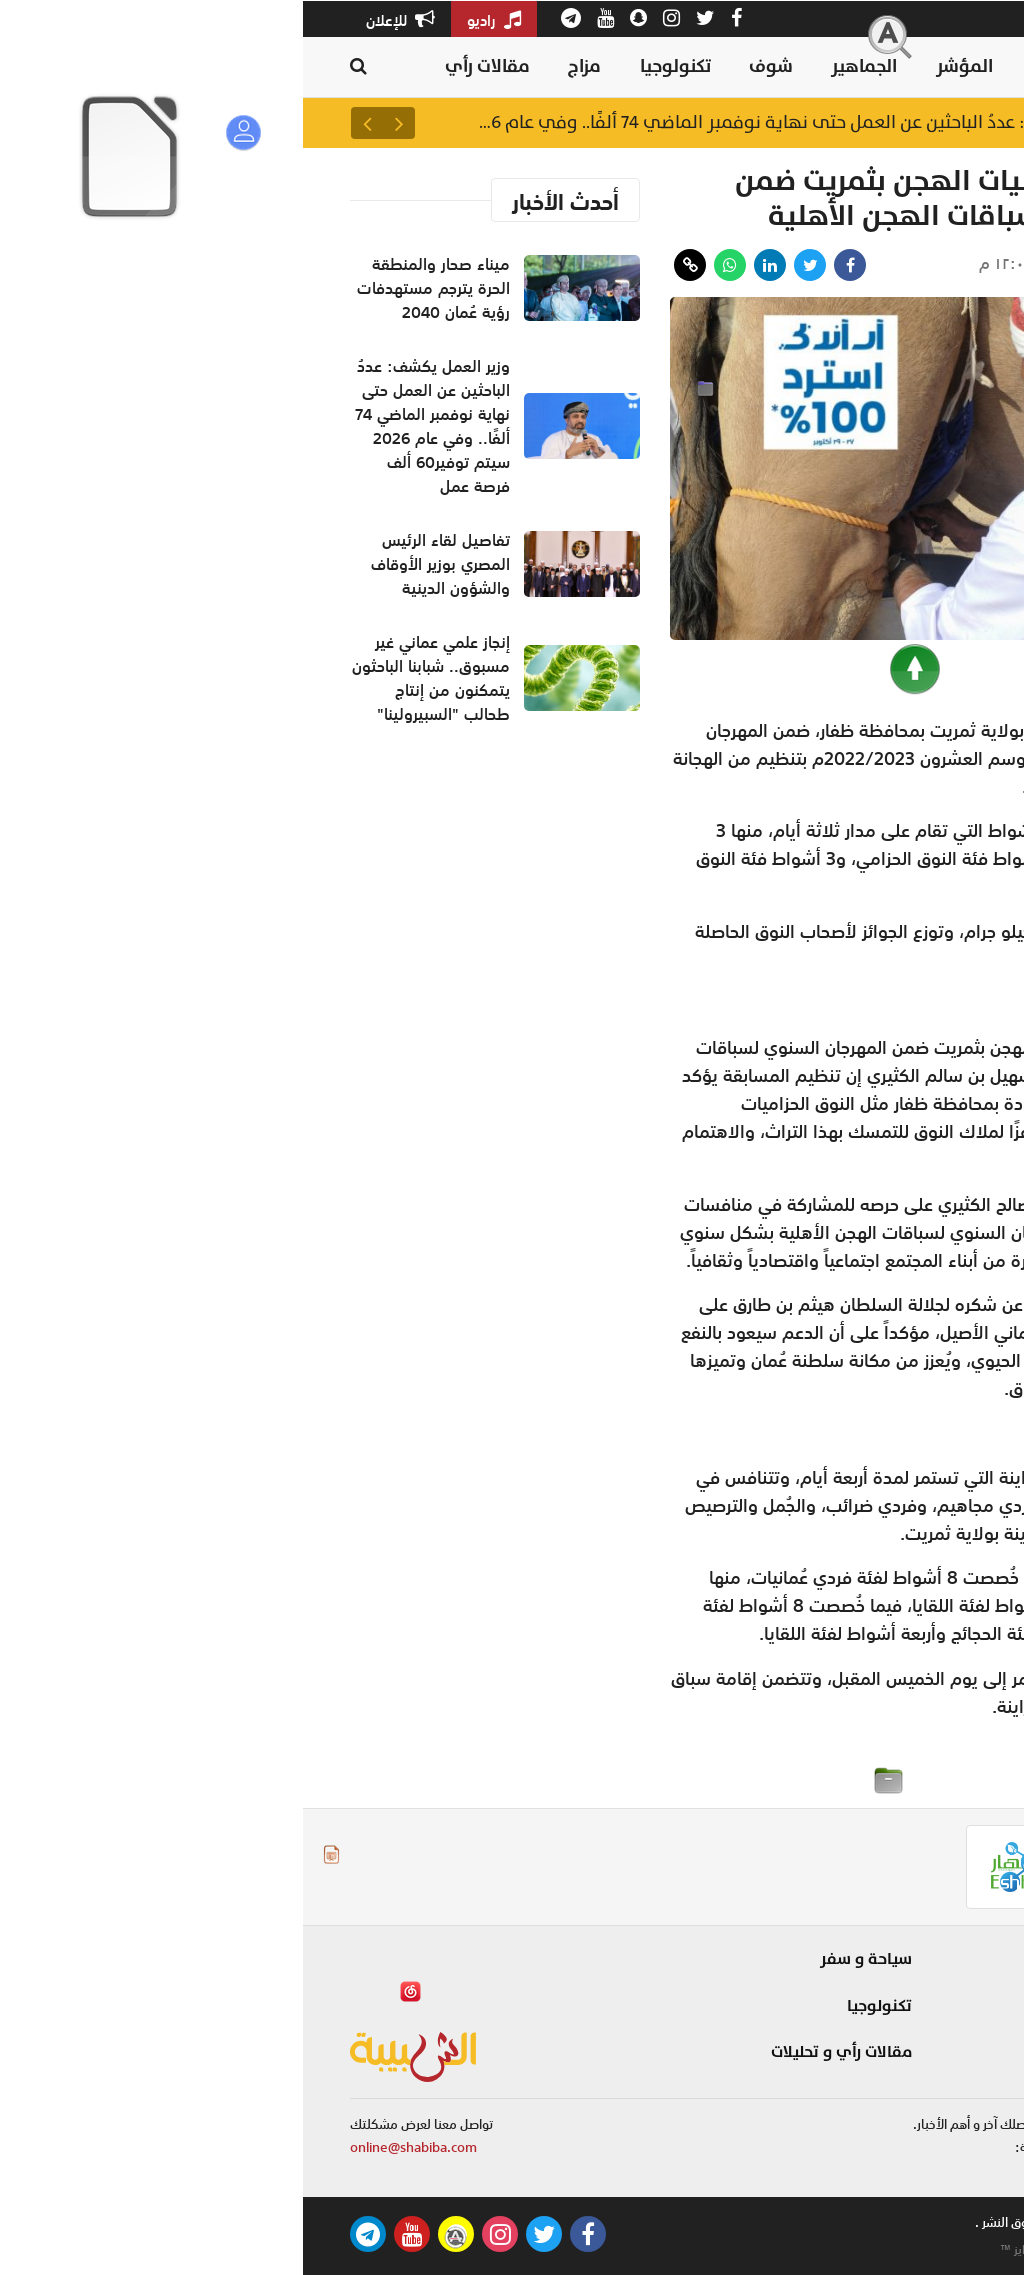 The width and height of the screenshot is (1024, 2275). Describe the element at coordinates (705, 388) in the screenshot. I see `open a folder to view its contents` at that location.